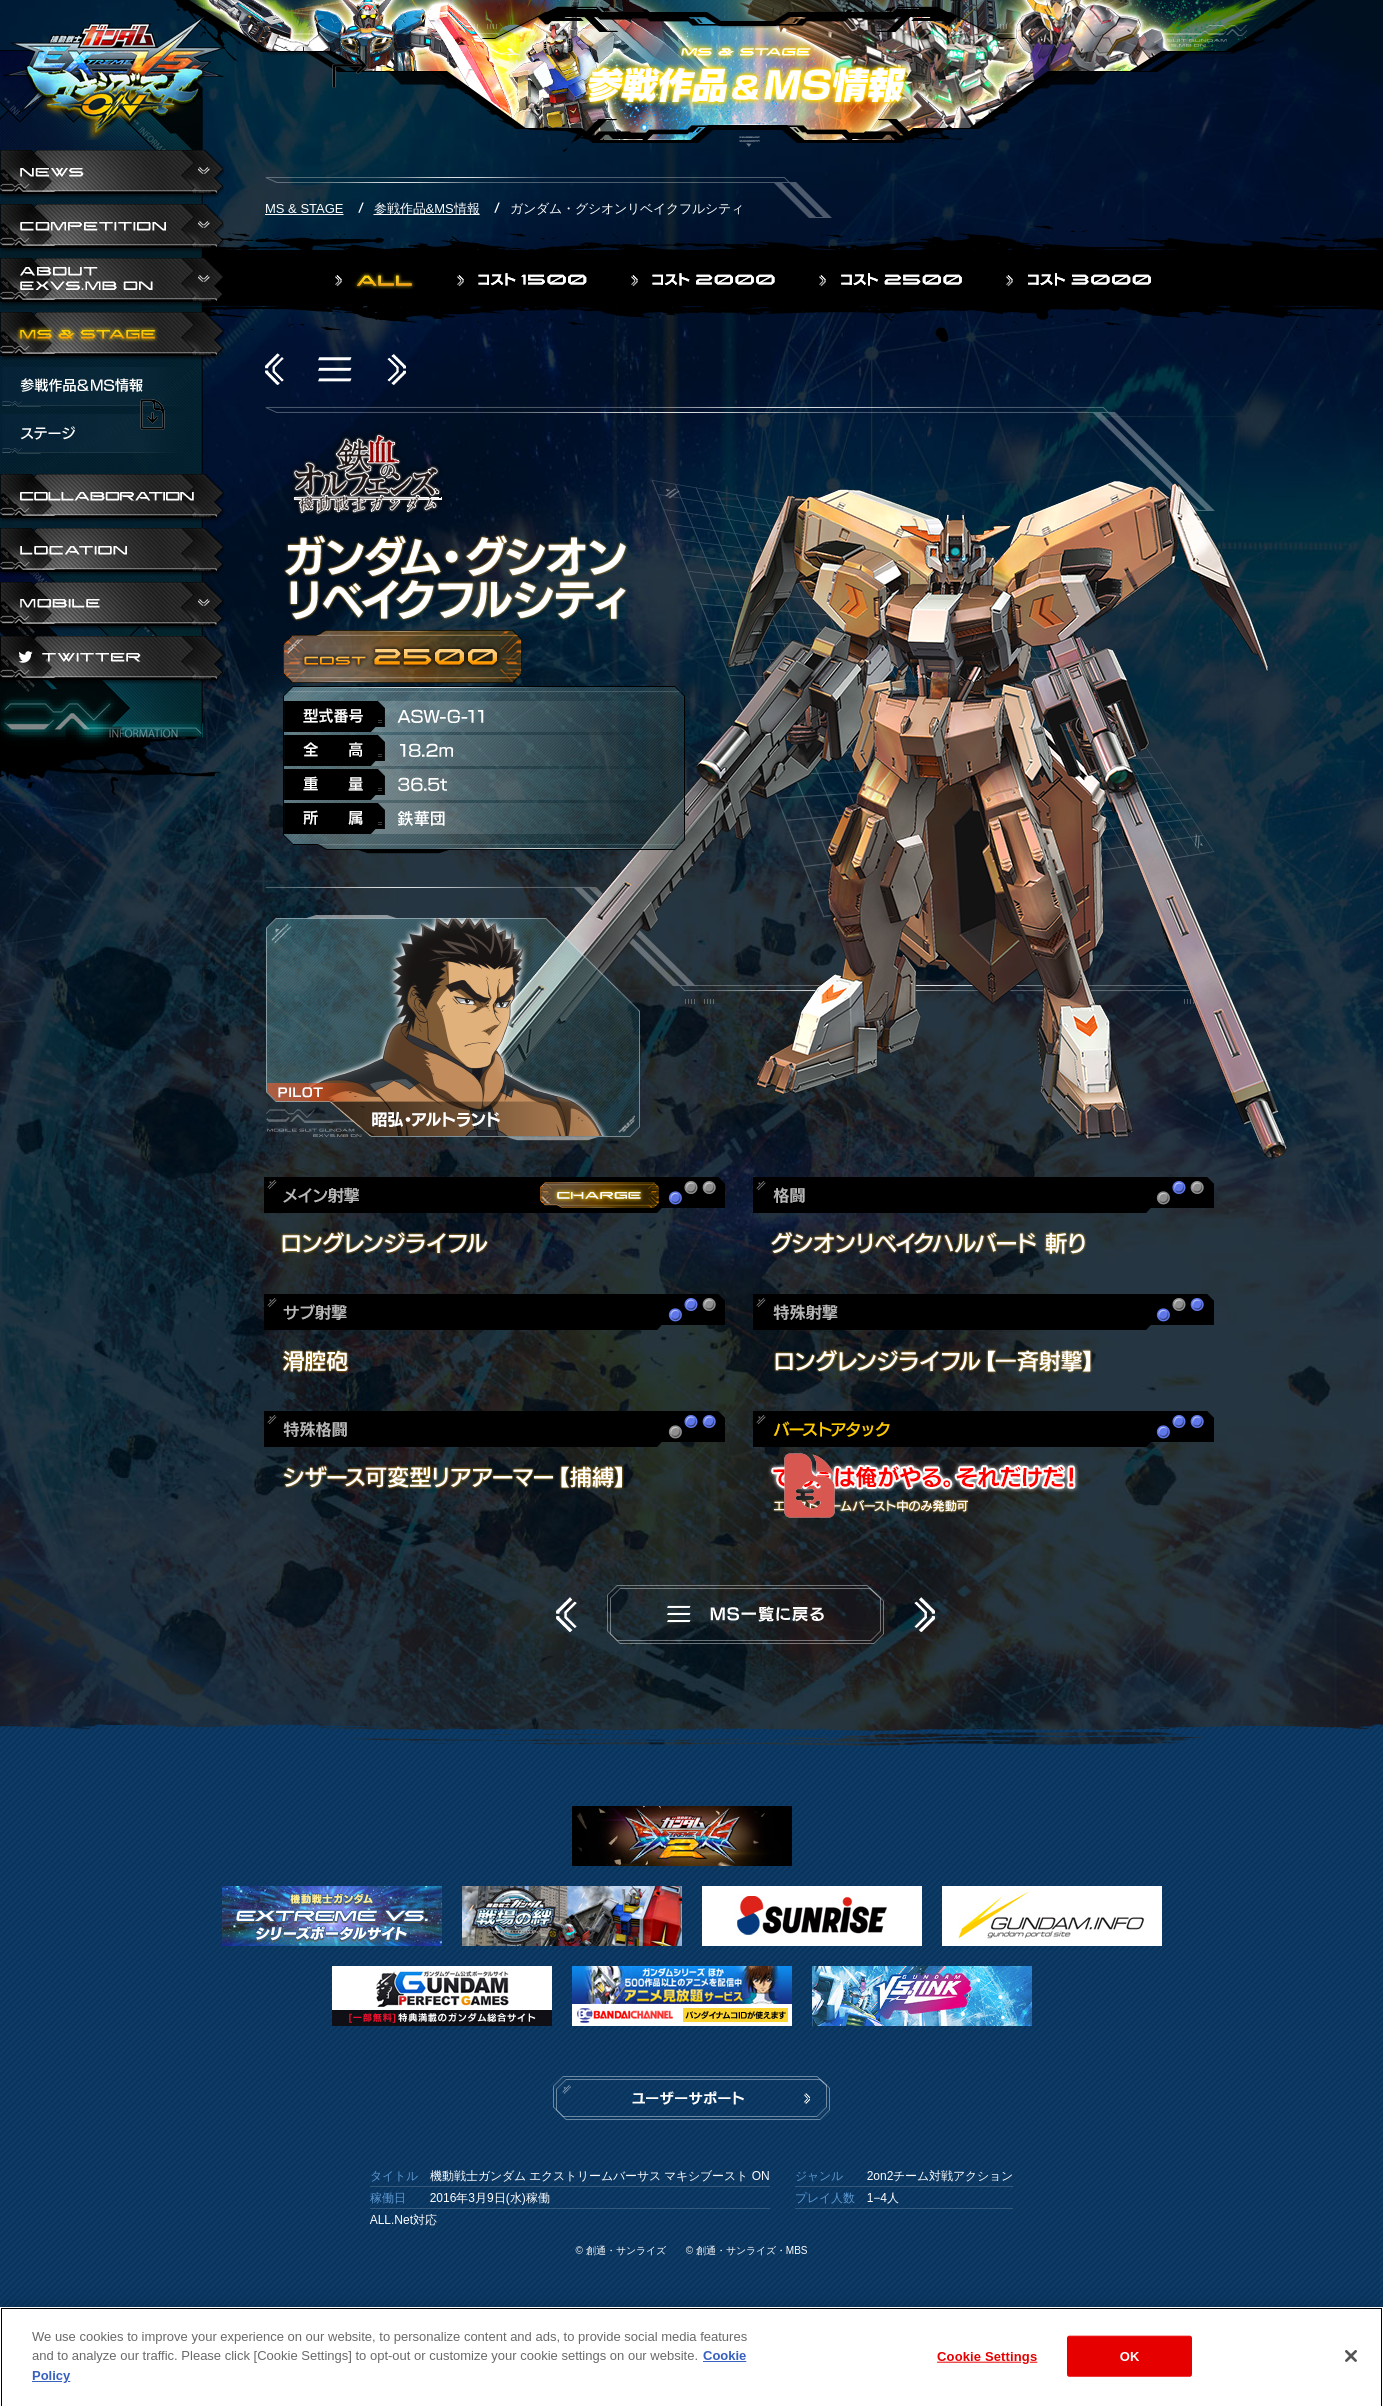 The image size is (1383, 2406). I want to click on forward or share content, so click(349, 72).